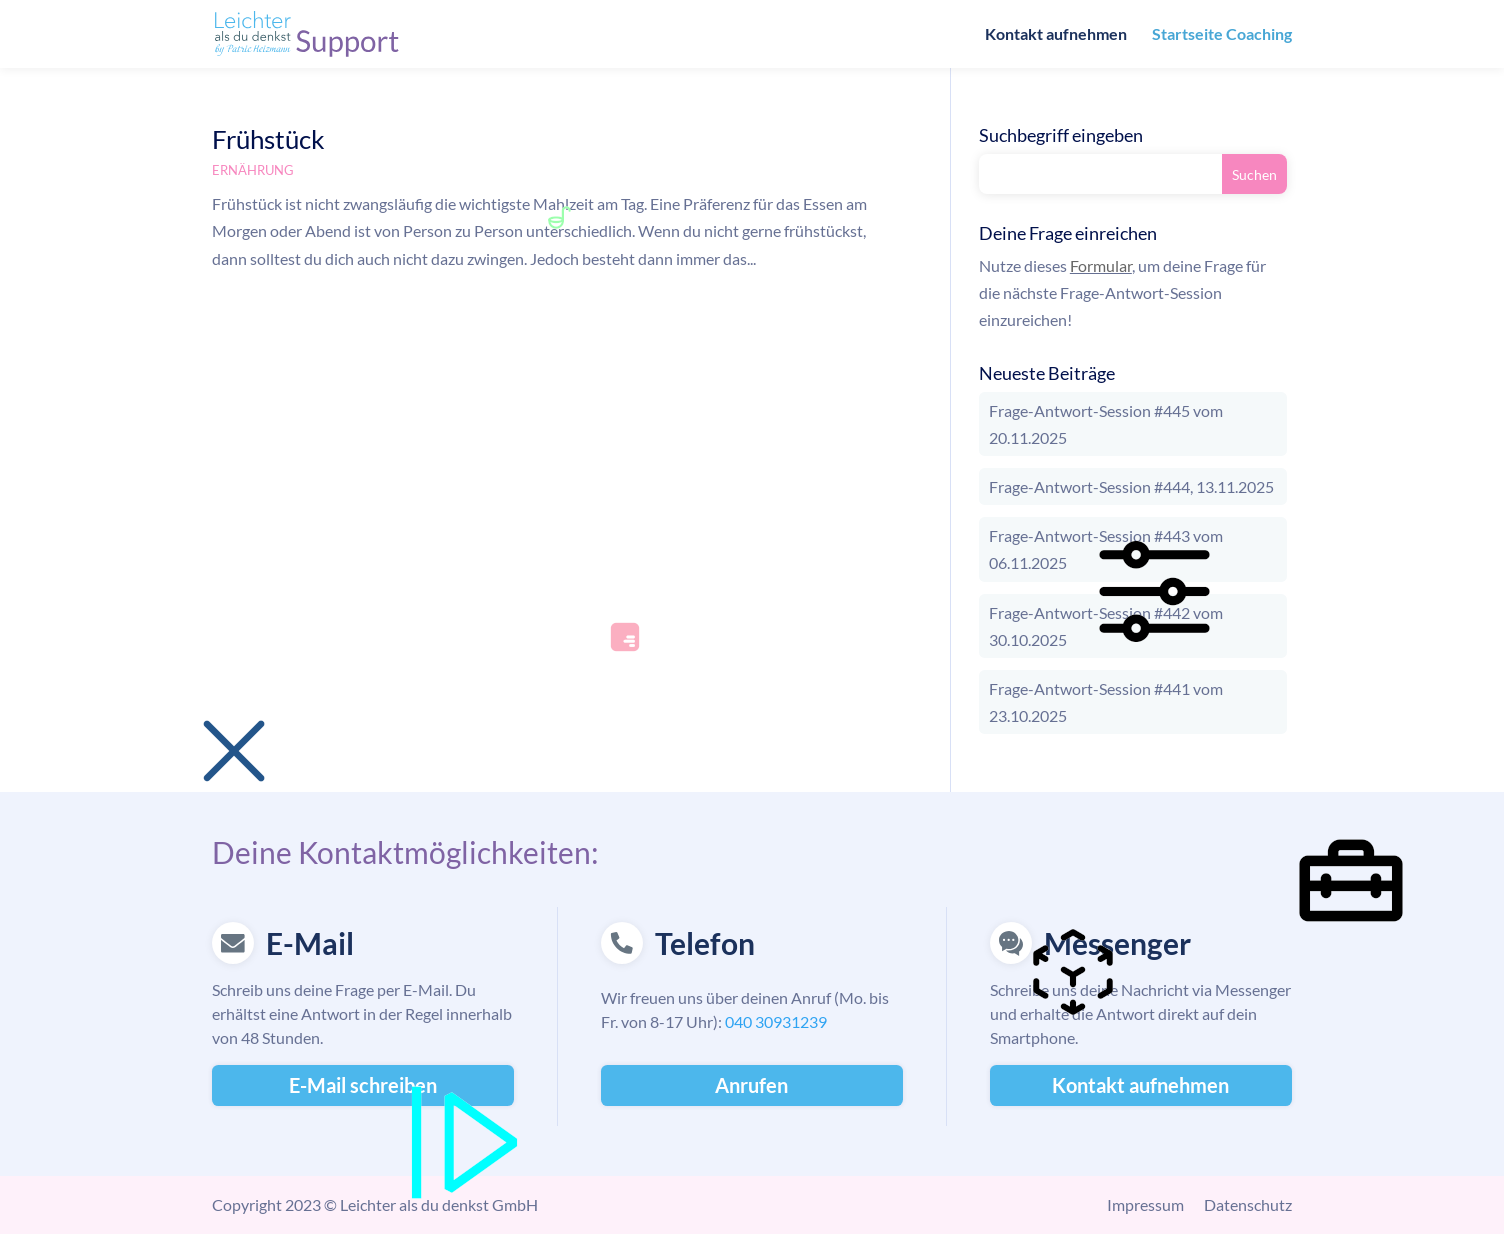  Describe the element at coordinates (559, 217) in the screenshot. I see `access cooking or recipe features` at that location.